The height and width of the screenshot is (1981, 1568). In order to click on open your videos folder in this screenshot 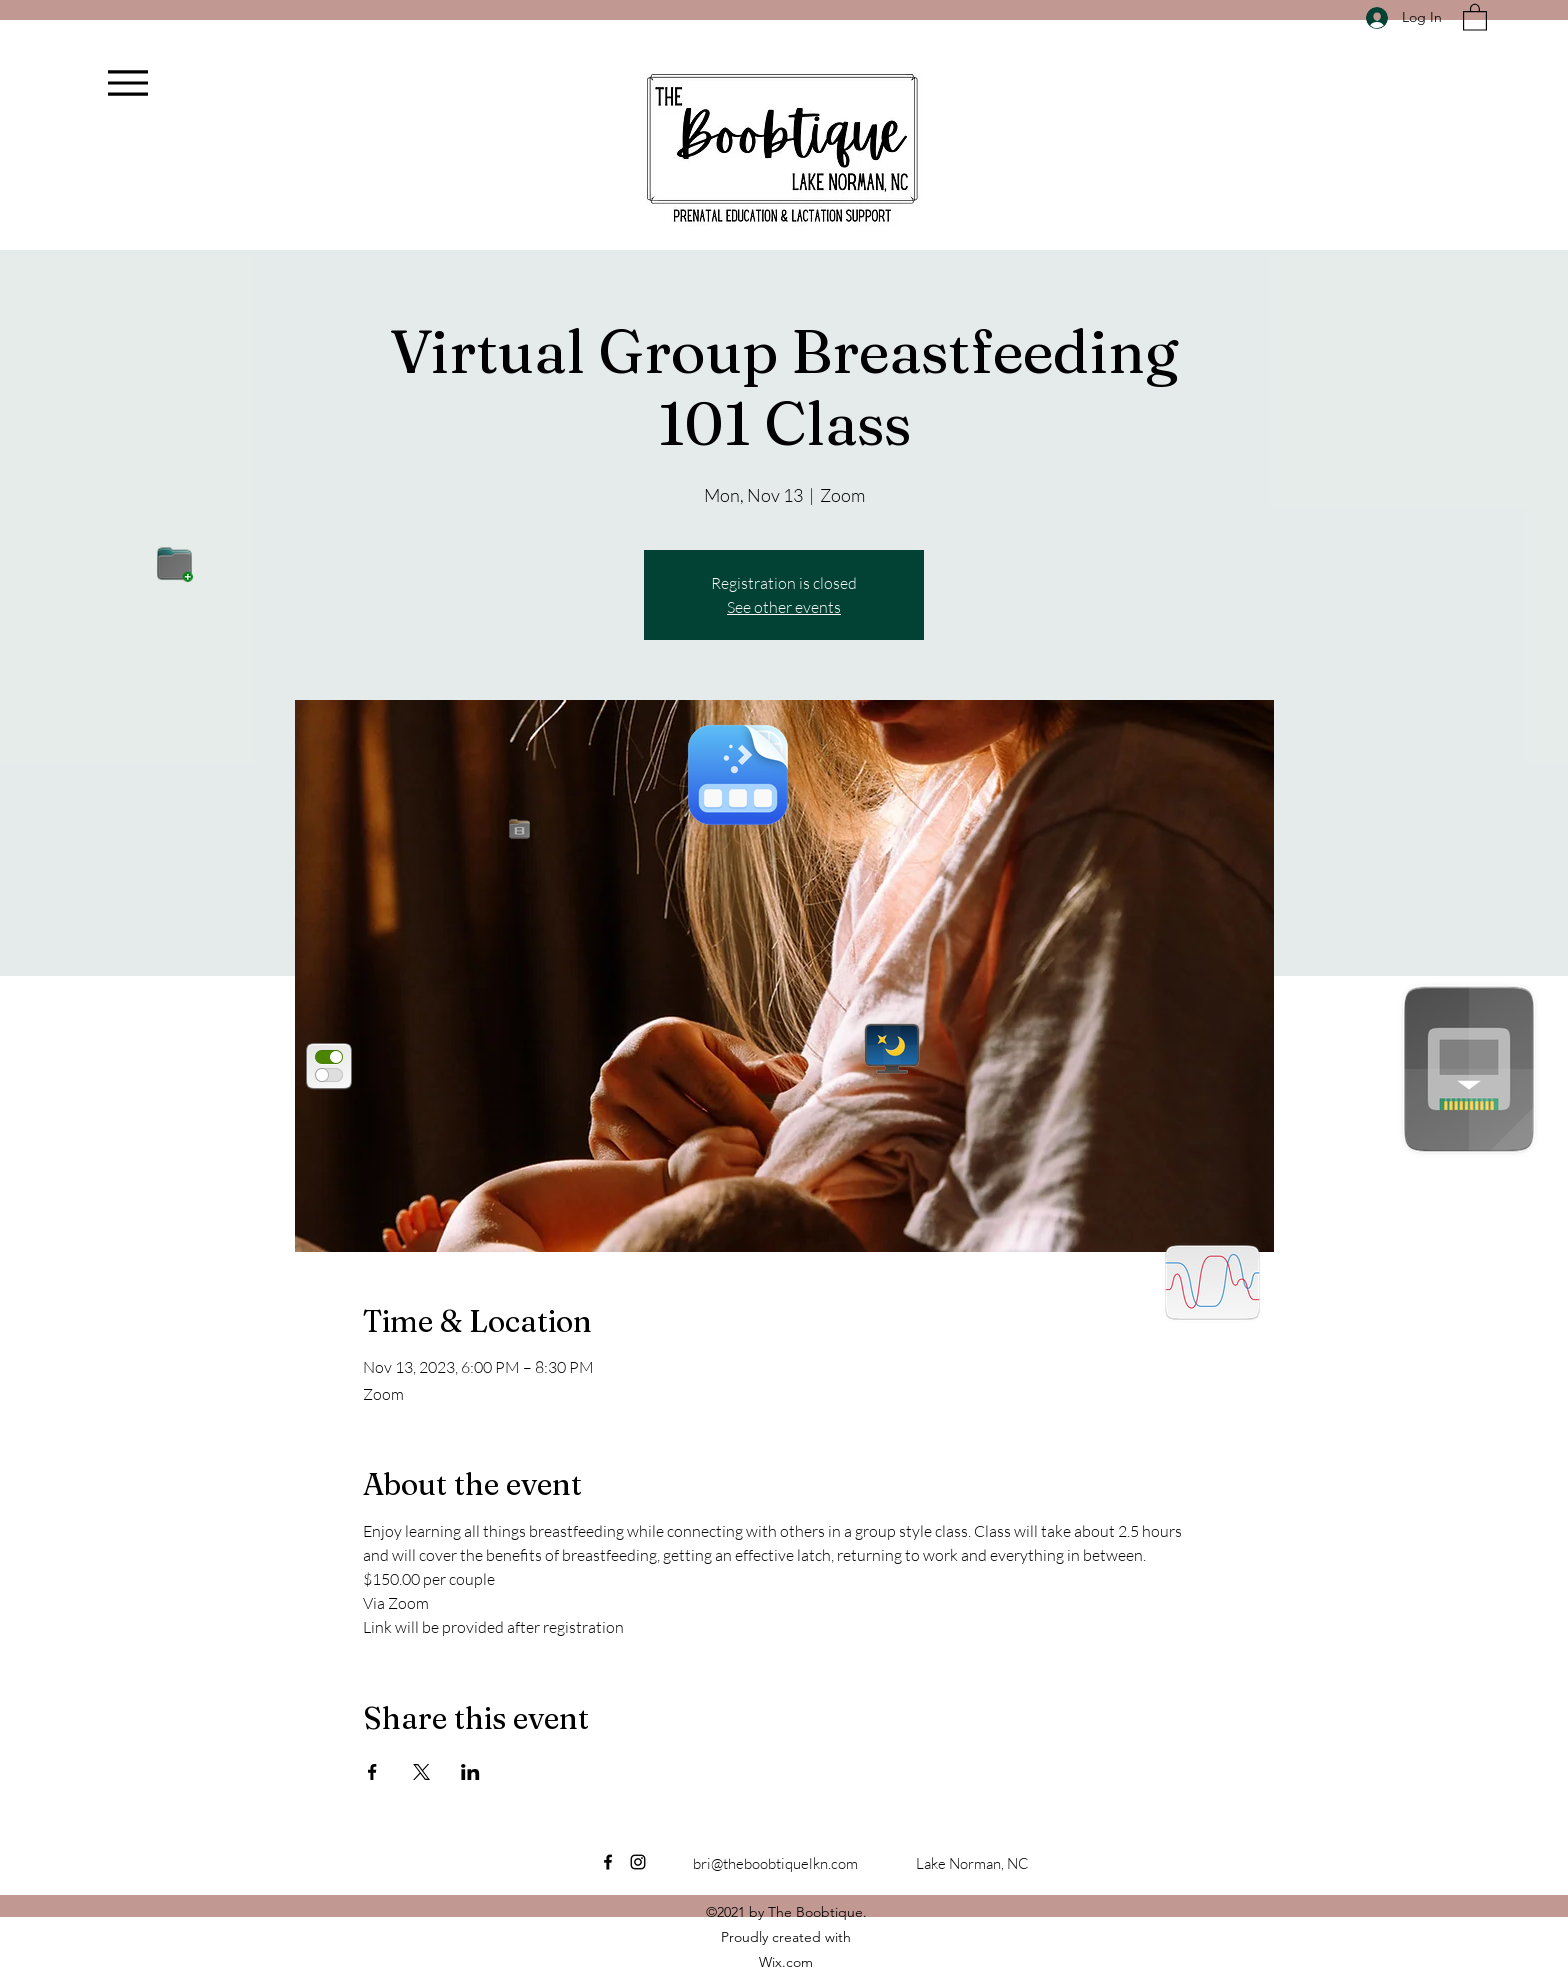, I will do `click(519, 828)`.